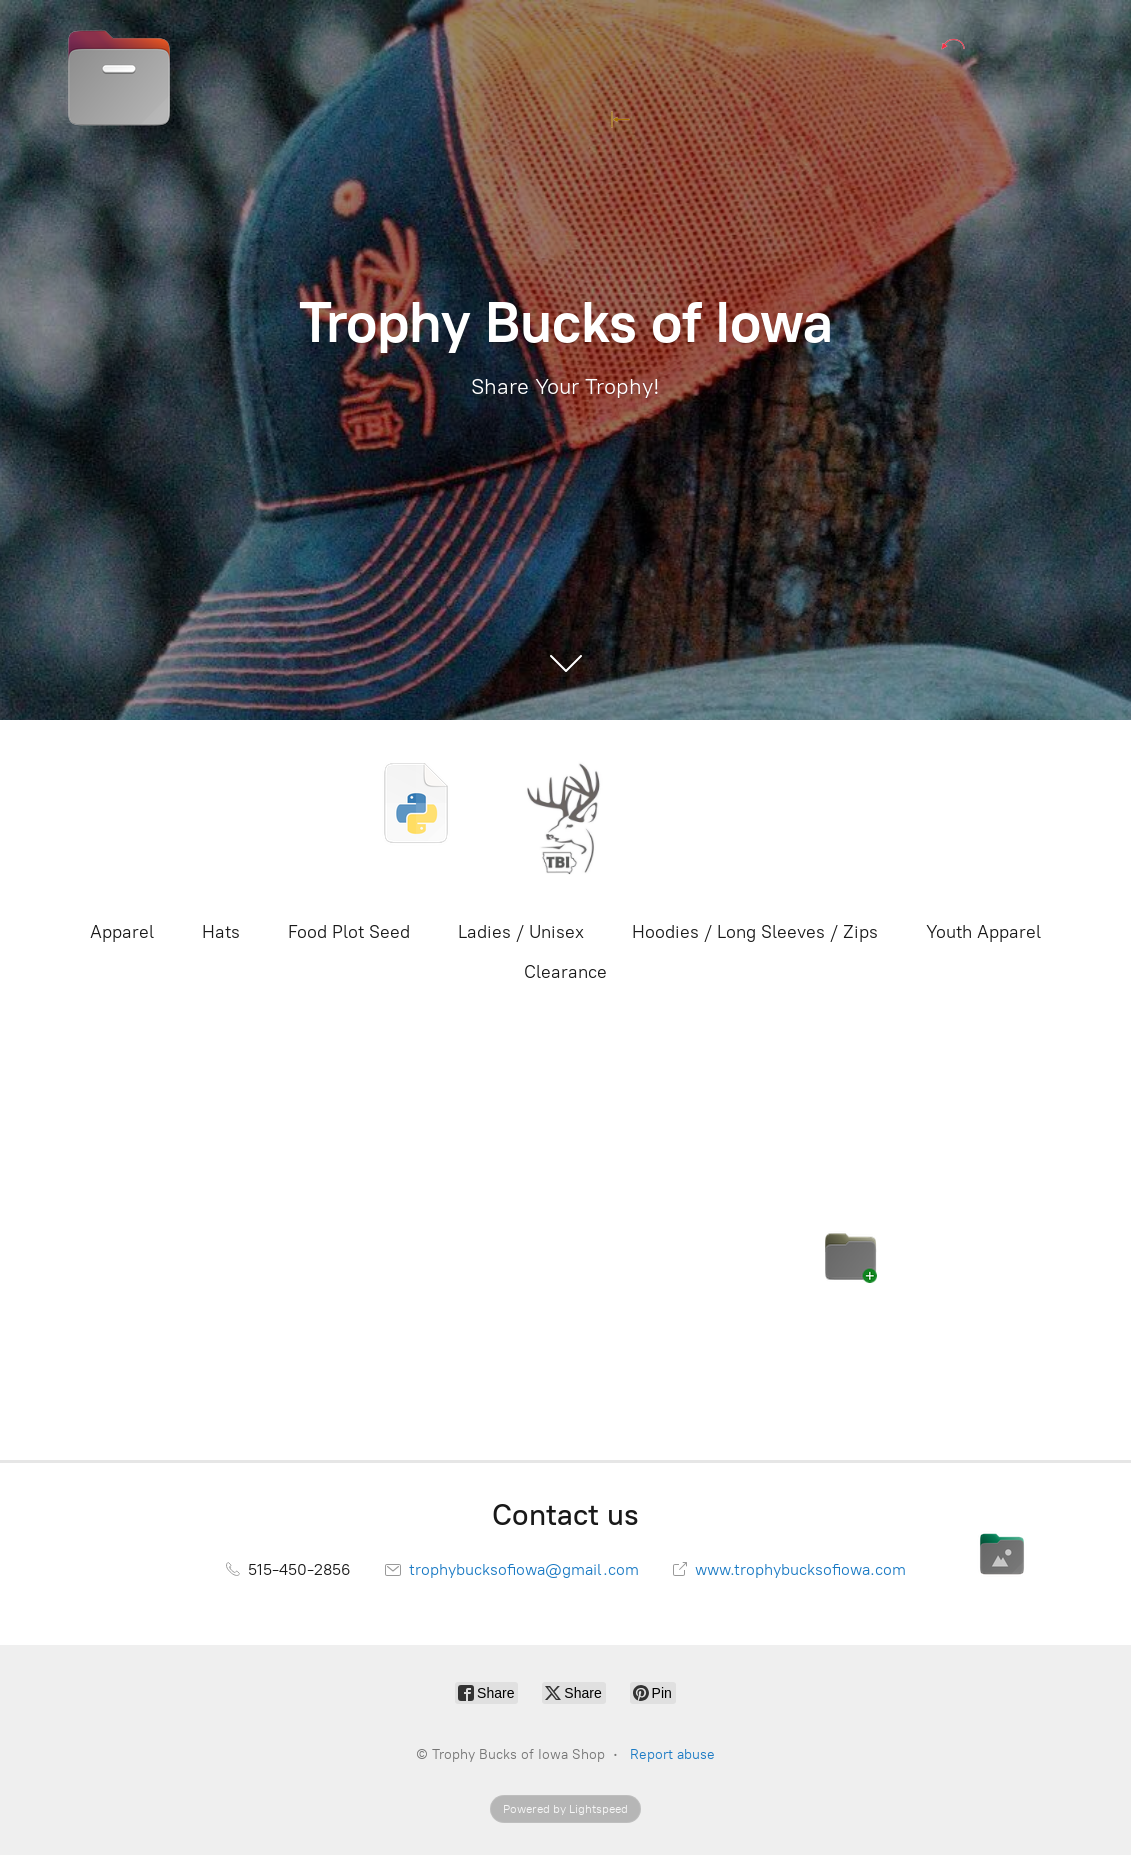  What do you see at coordinates (850, 1256) in the screenshot?
I see `create a new folder` at bounding box center [850, 1256].